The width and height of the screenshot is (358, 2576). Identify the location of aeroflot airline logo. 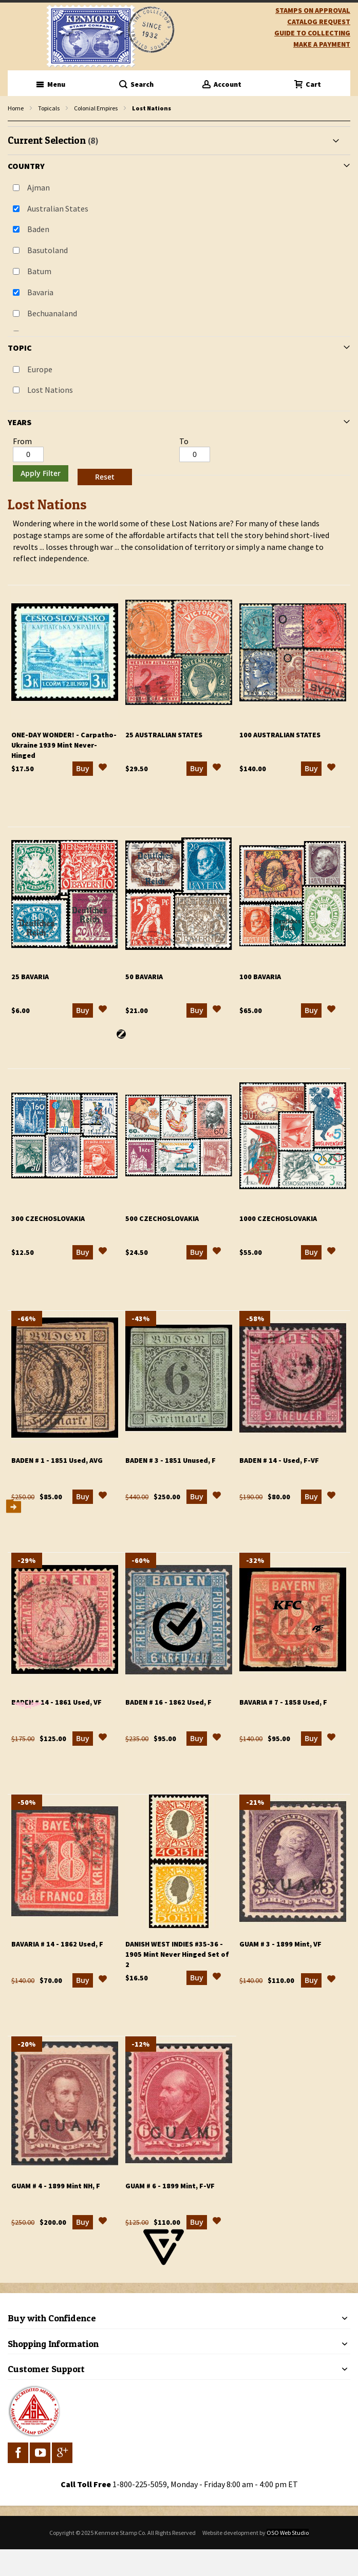
(28, 1703).